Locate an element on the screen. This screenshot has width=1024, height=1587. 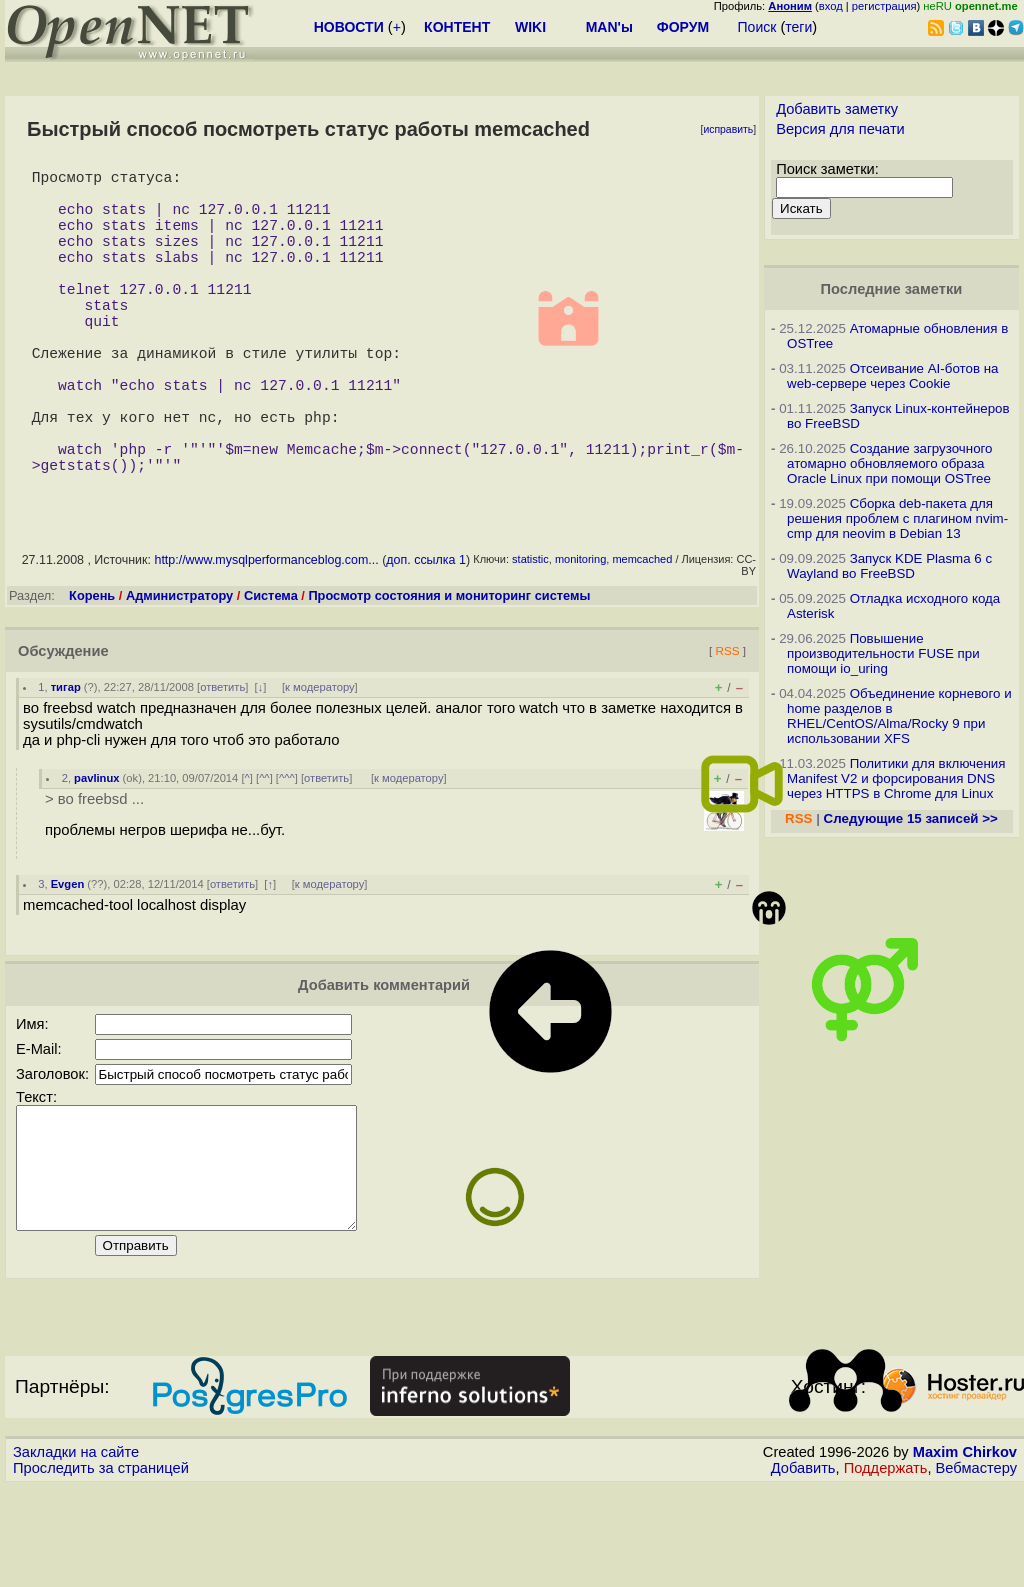
indicates gender or sex selection options is located at coordinates (863, 992).